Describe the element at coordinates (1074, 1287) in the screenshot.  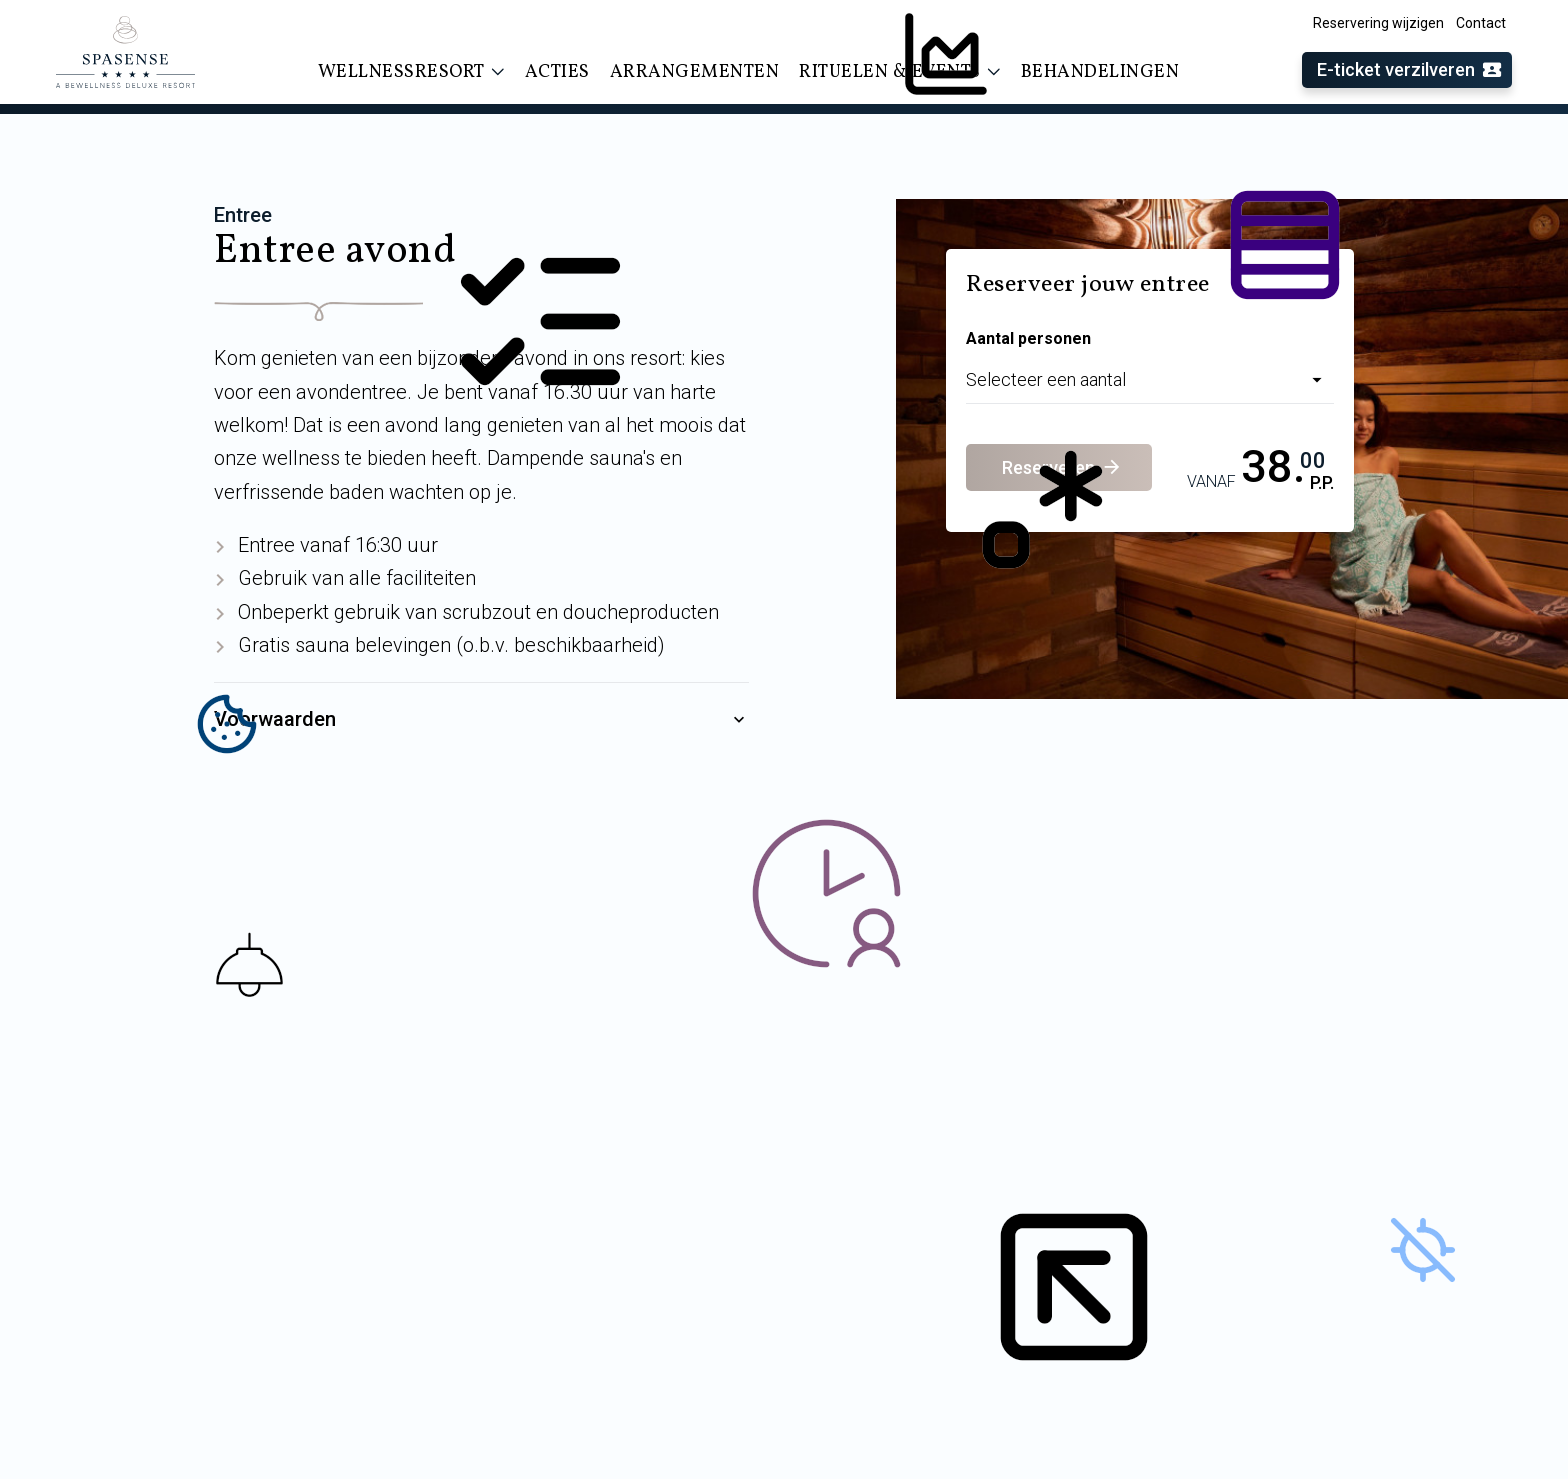
I see `navigate back to previous screen` at that location.